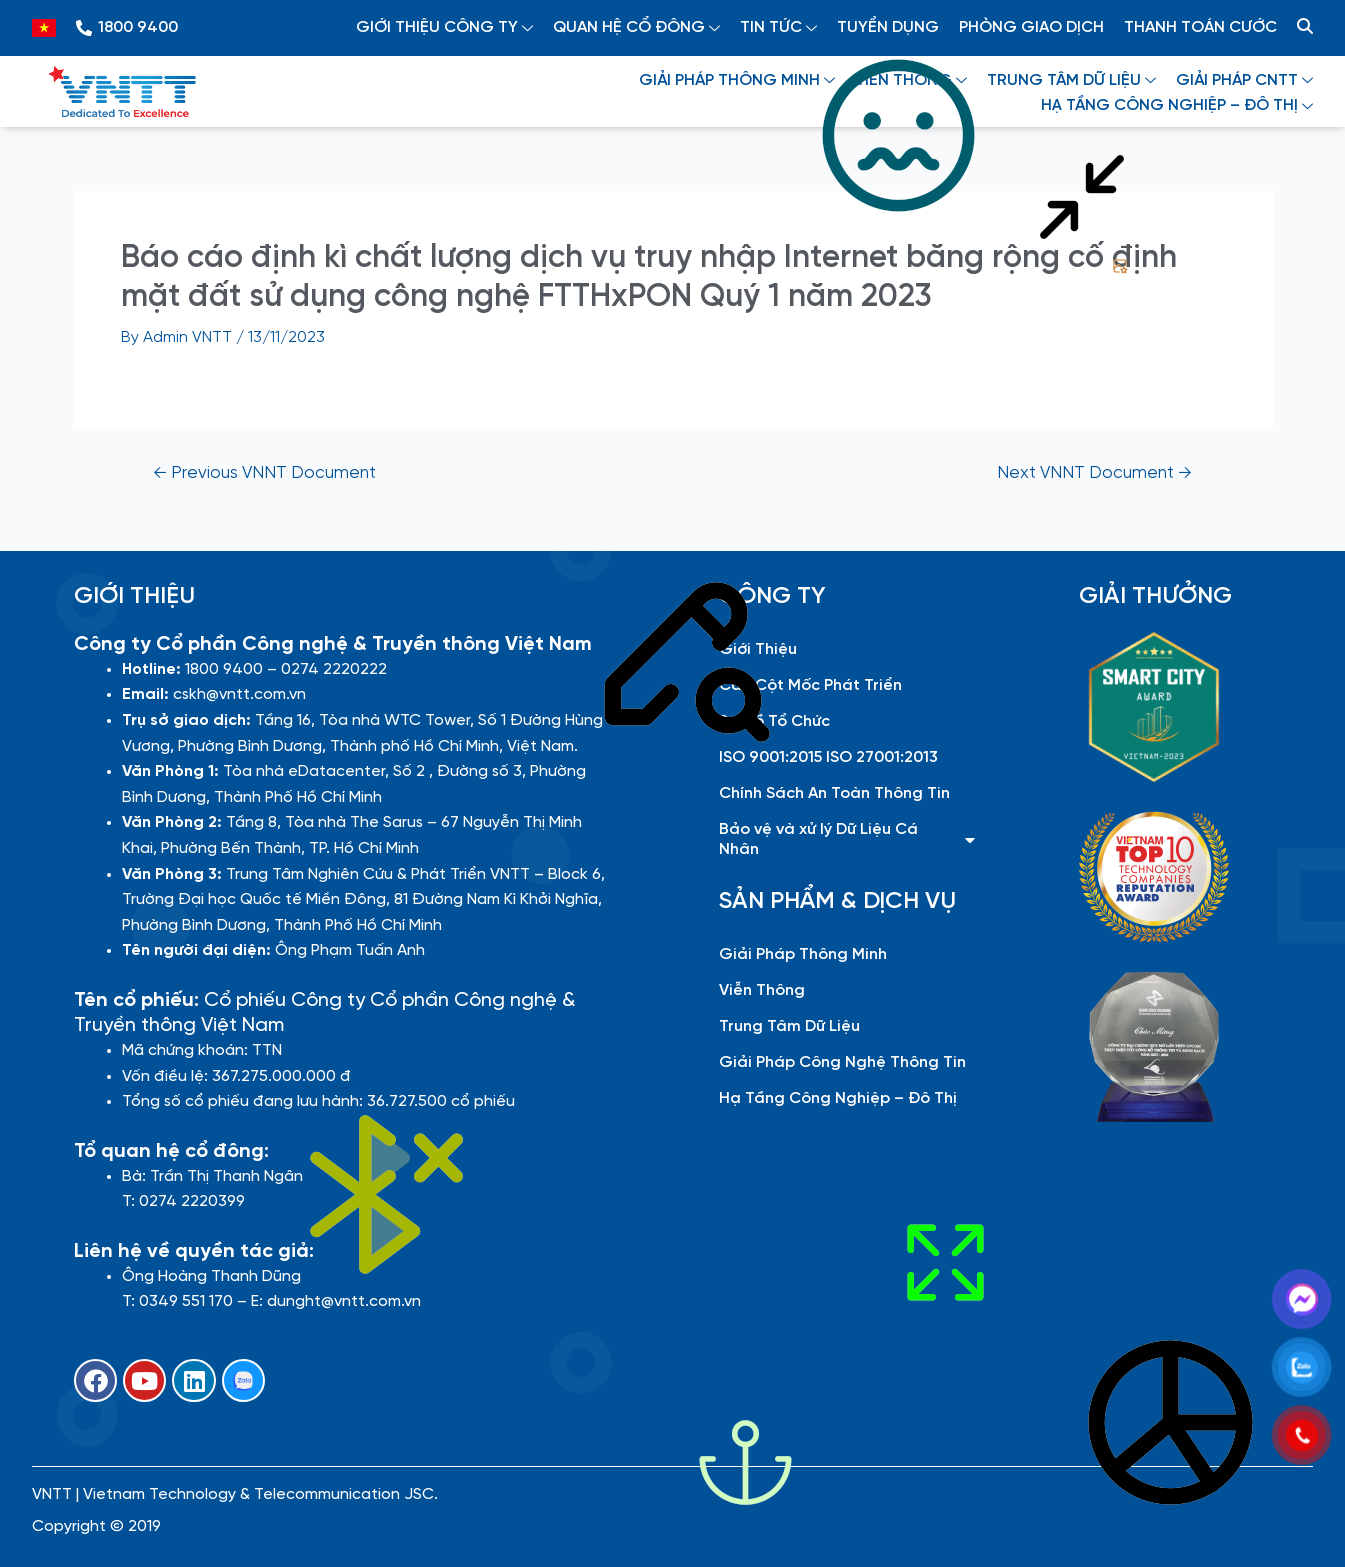  I want to click on anchor link or element to a fixed position, so click(745, 1462).